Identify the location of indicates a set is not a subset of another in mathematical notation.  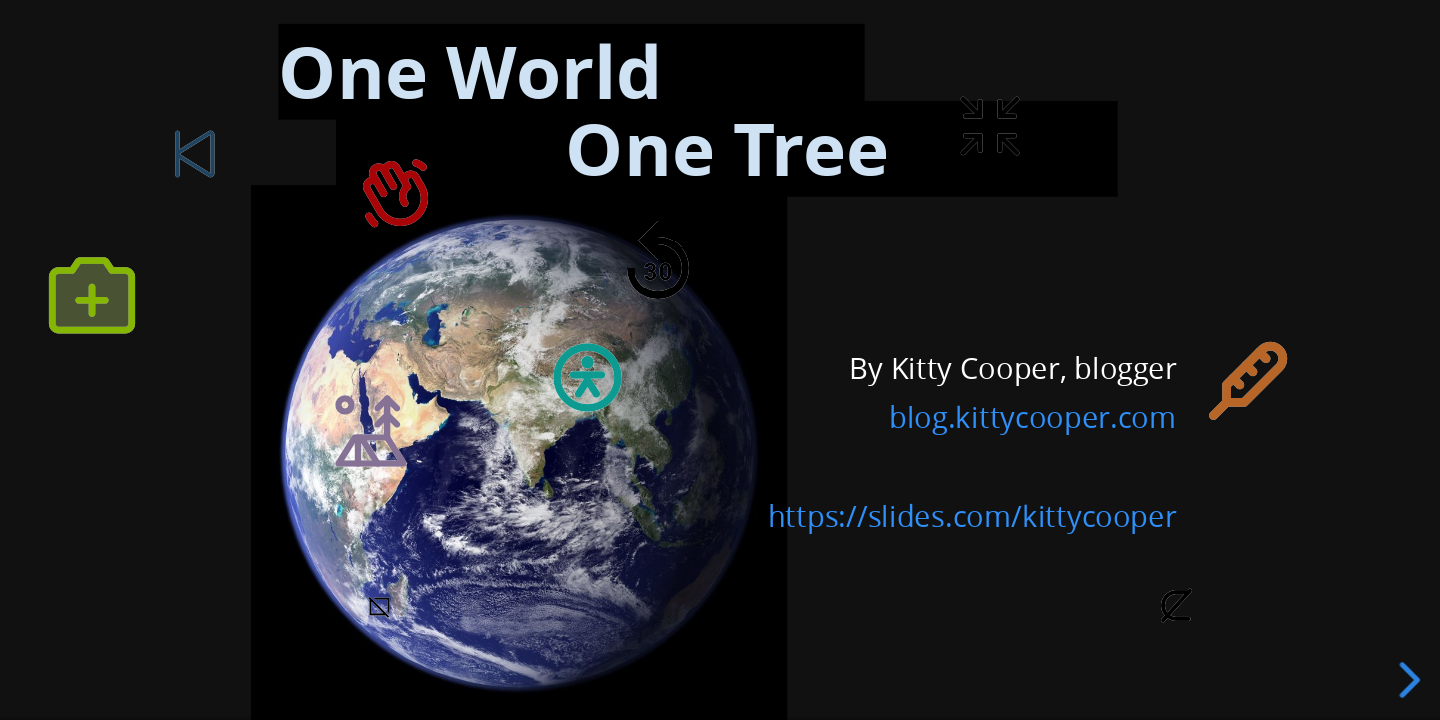
(1176, 605).